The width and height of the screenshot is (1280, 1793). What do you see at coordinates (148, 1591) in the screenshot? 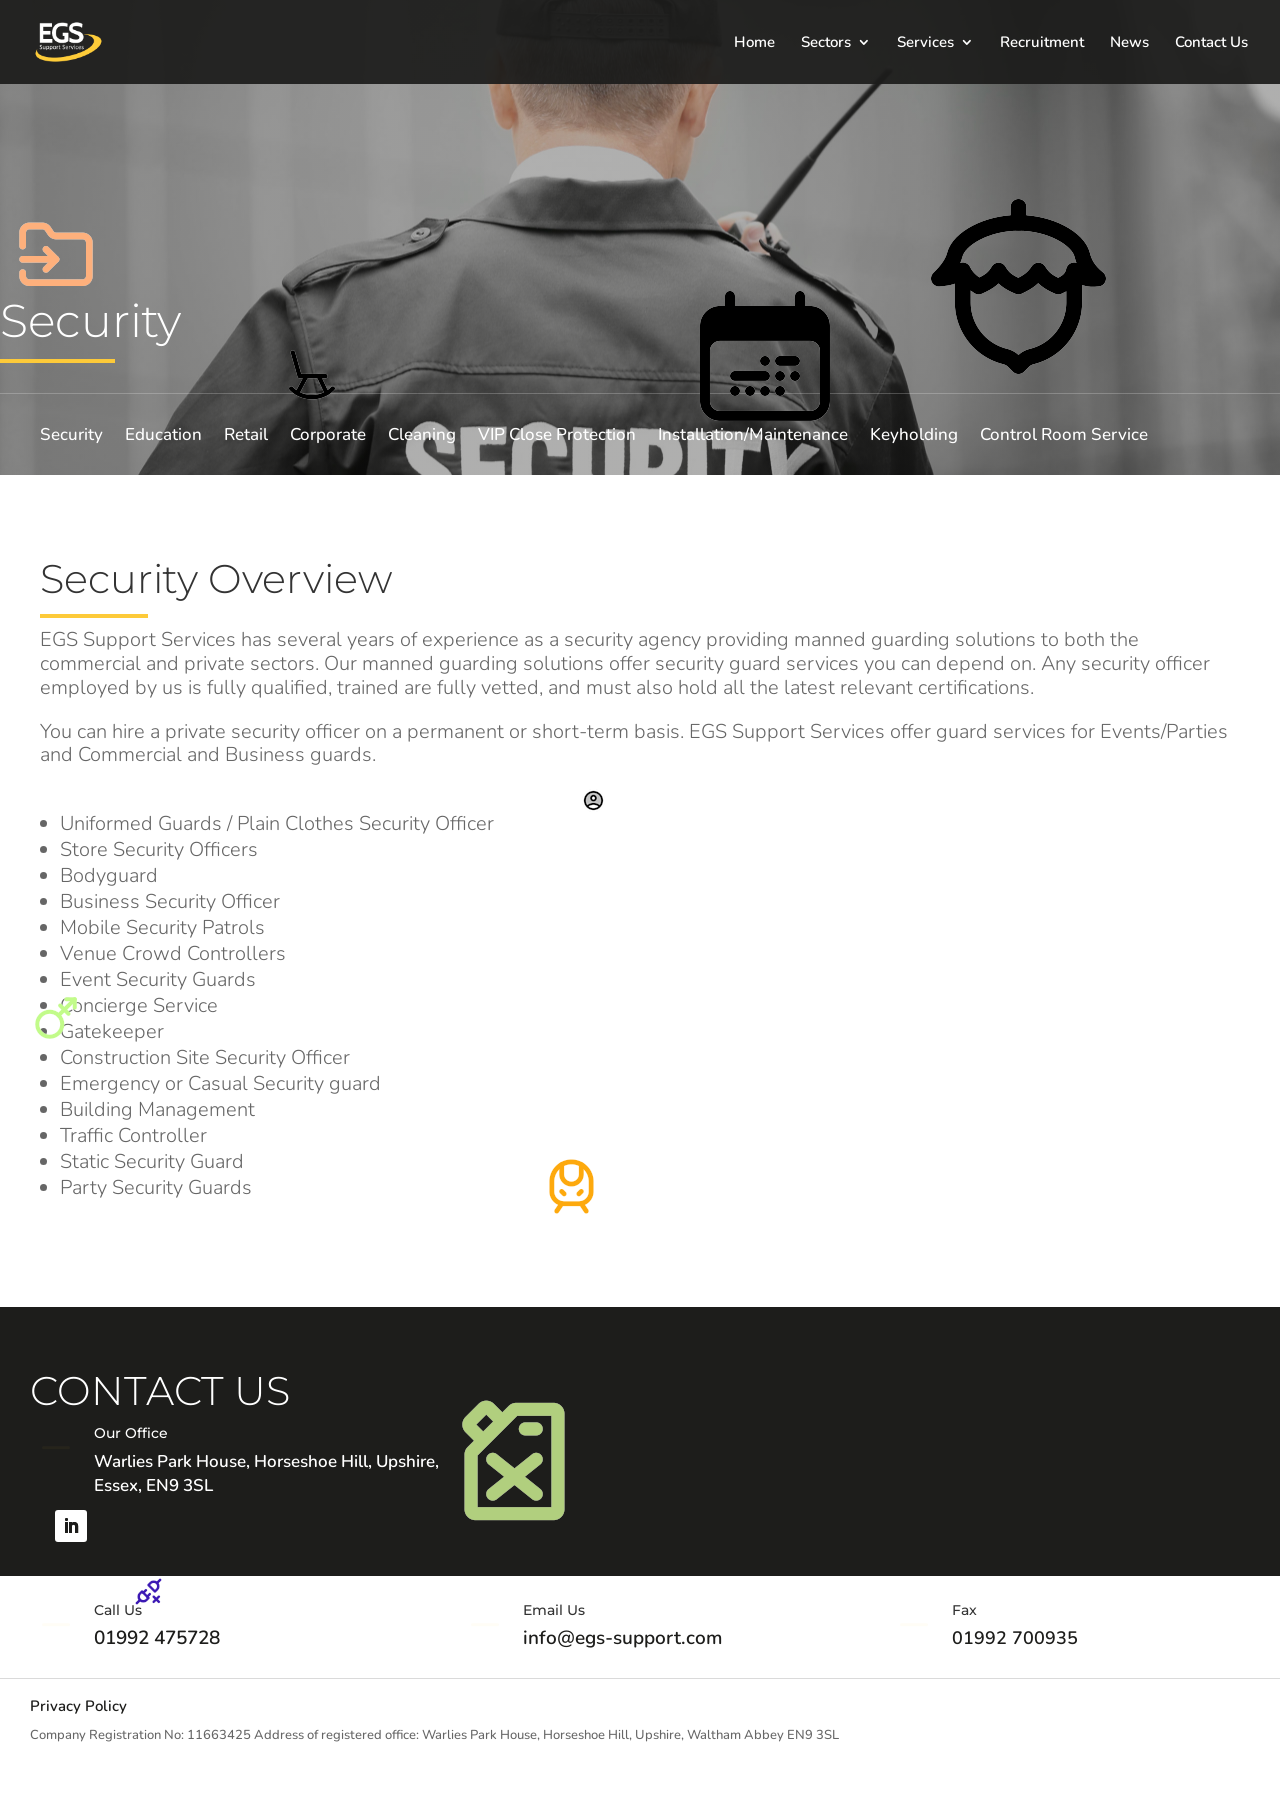
I see `disconnect from power source` at bounding box center [148, 1591].